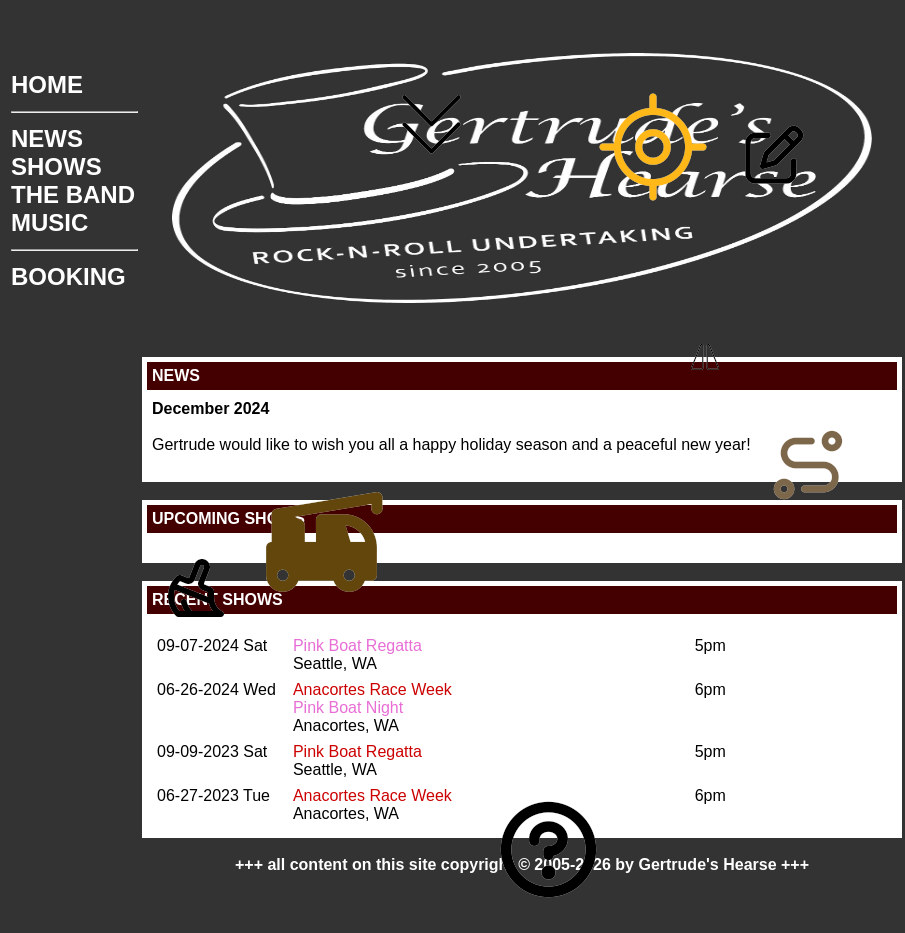 This screenshot has width=905, height=933. What do you see at coordinates (195, 590) in the screenshot?
I see `clear cache or temporary files` at bounding box center [195, 590].